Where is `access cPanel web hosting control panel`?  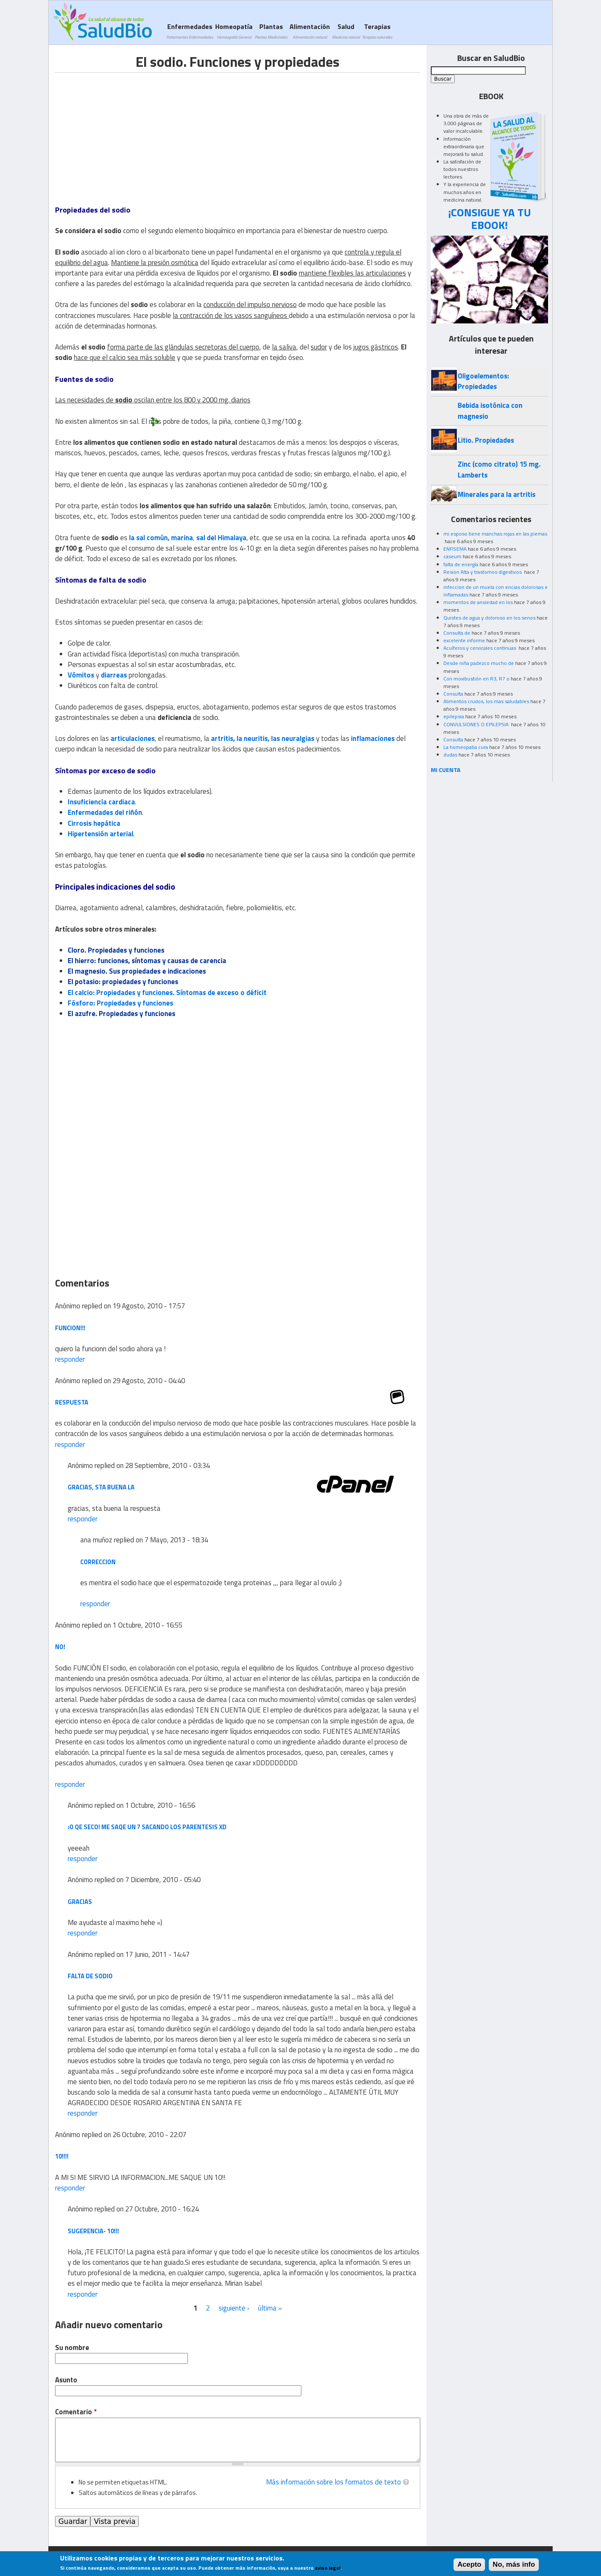 access cPanel web hosting control panel is located at coordinates (355, 1484).